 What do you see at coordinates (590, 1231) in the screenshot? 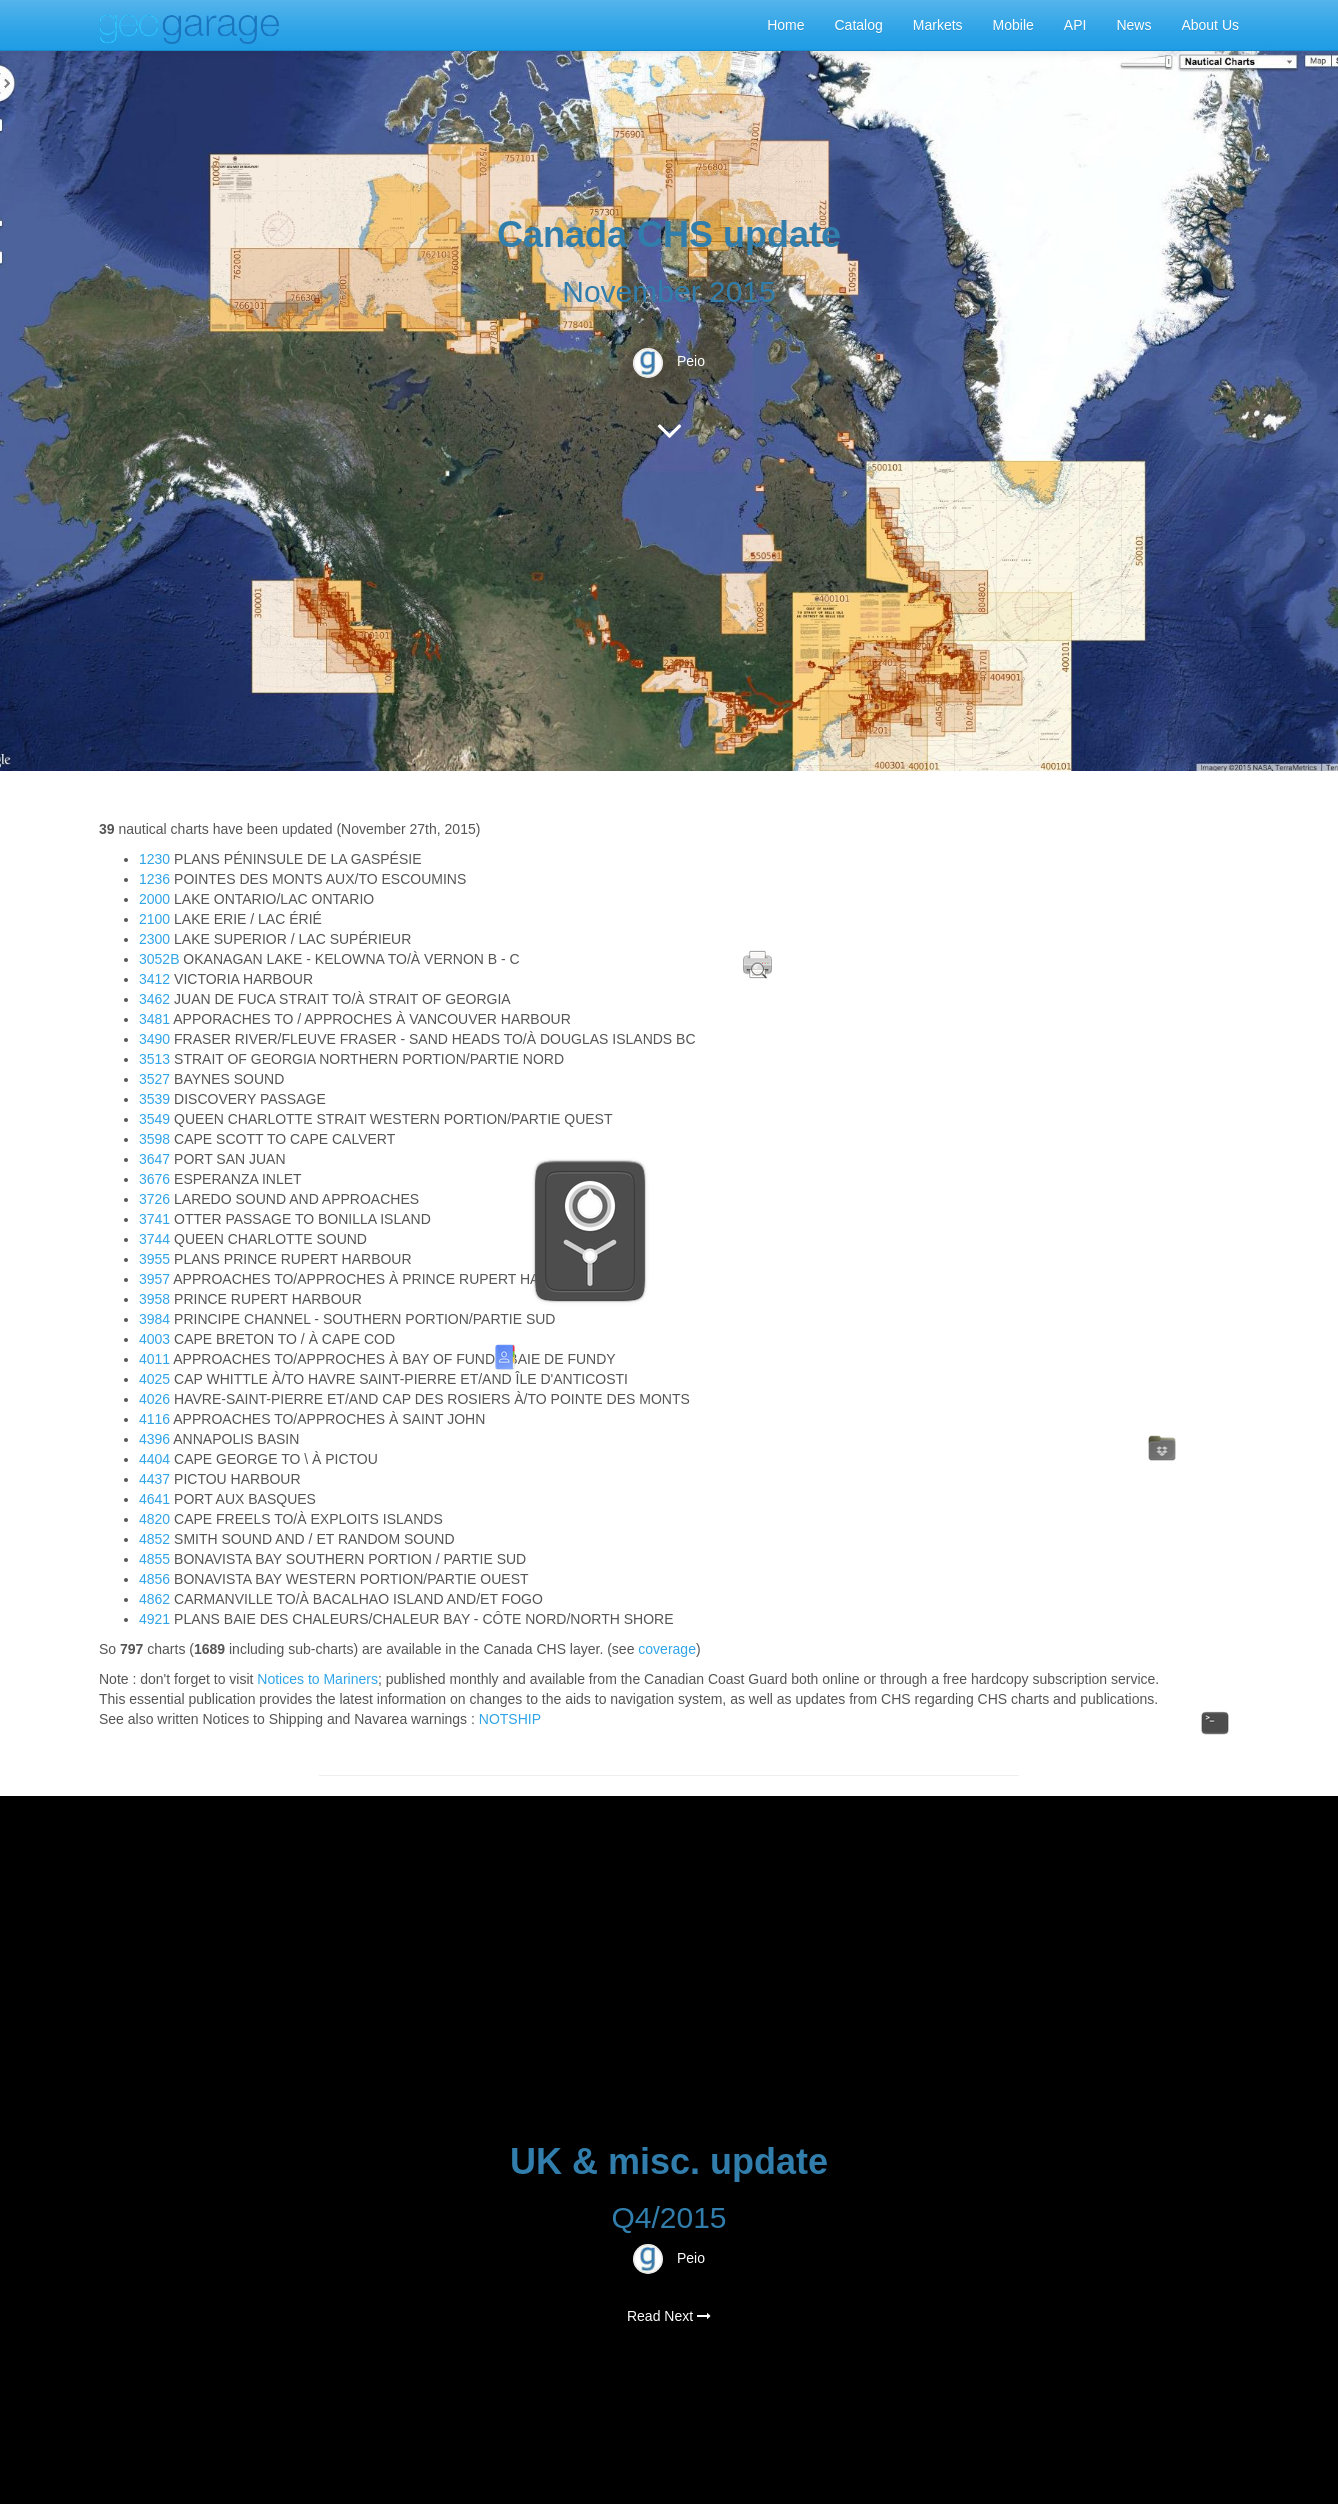
I see `open the backups application` at bounding box center [590, 1231].